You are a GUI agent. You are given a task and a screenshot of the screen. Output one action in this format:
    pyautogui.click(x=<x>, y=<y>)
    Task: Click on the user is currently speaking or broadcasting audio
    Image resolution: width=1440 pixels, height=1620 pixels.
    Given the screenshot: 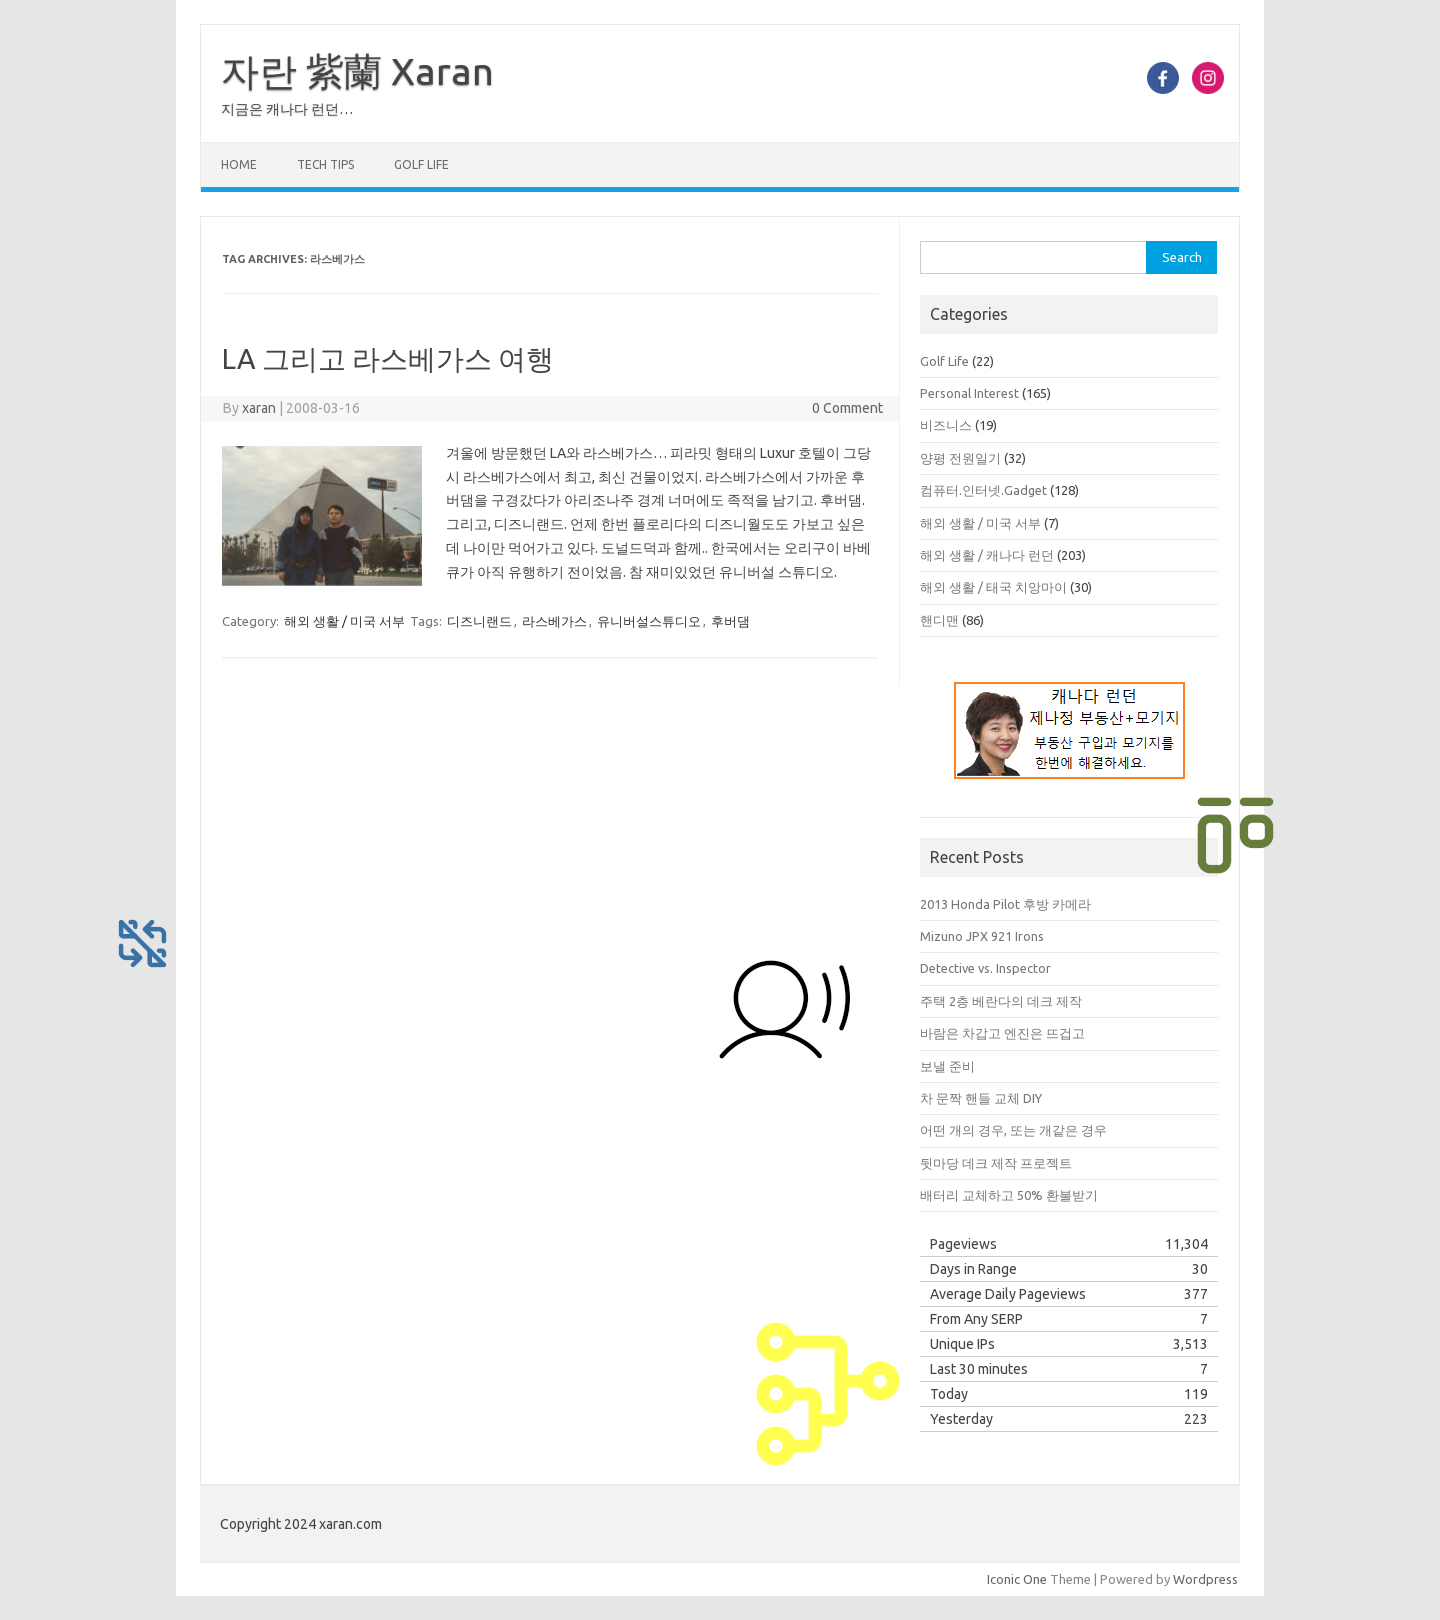 What is the action you would take?
    pyautogui.click(x=782, y=1009)
    